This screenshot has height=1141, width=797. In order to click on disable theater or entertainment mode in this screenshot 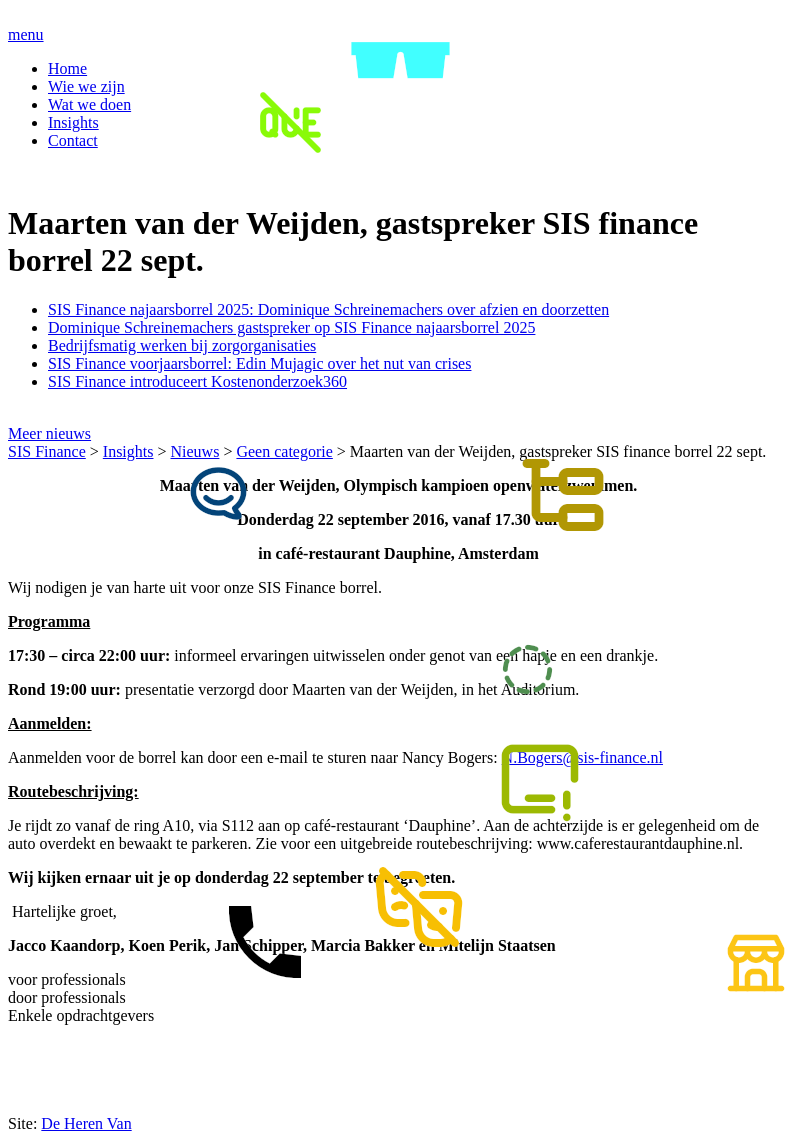, I will do `click(419, 907)`.